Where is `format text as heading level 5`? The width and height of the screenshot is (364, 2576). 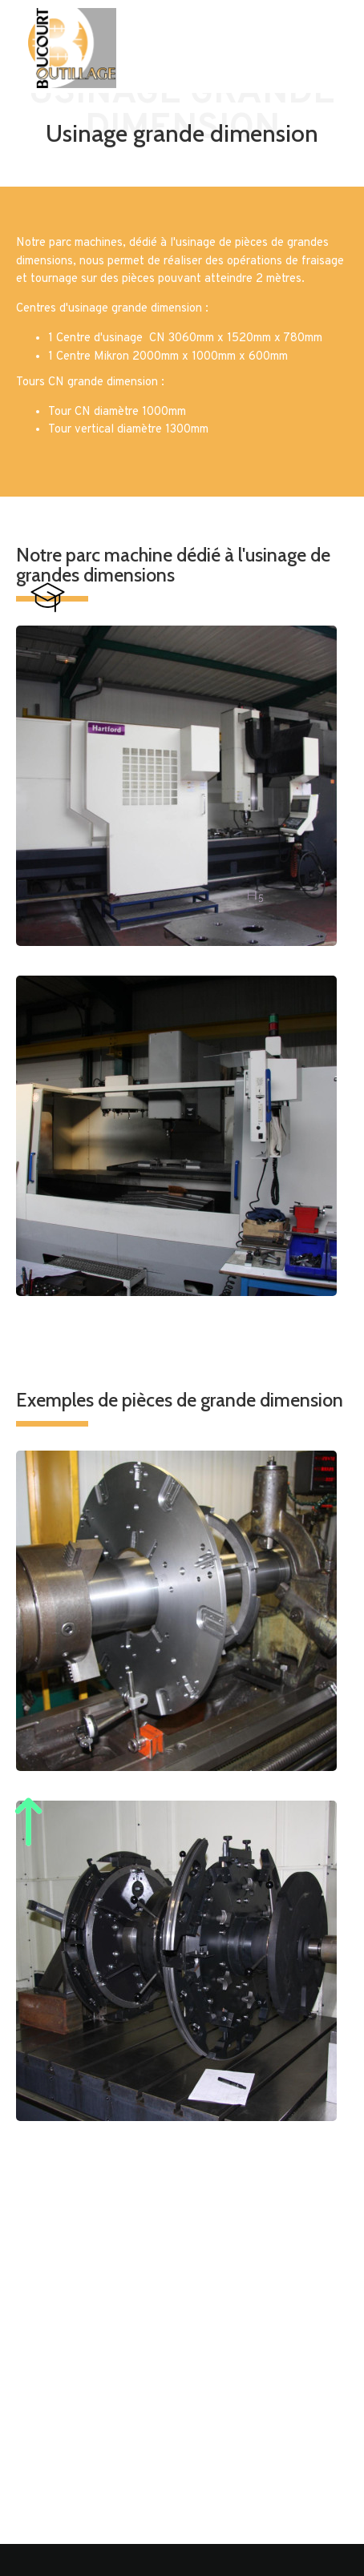
format text as heading level 5 is located at coordinates (254, 896).